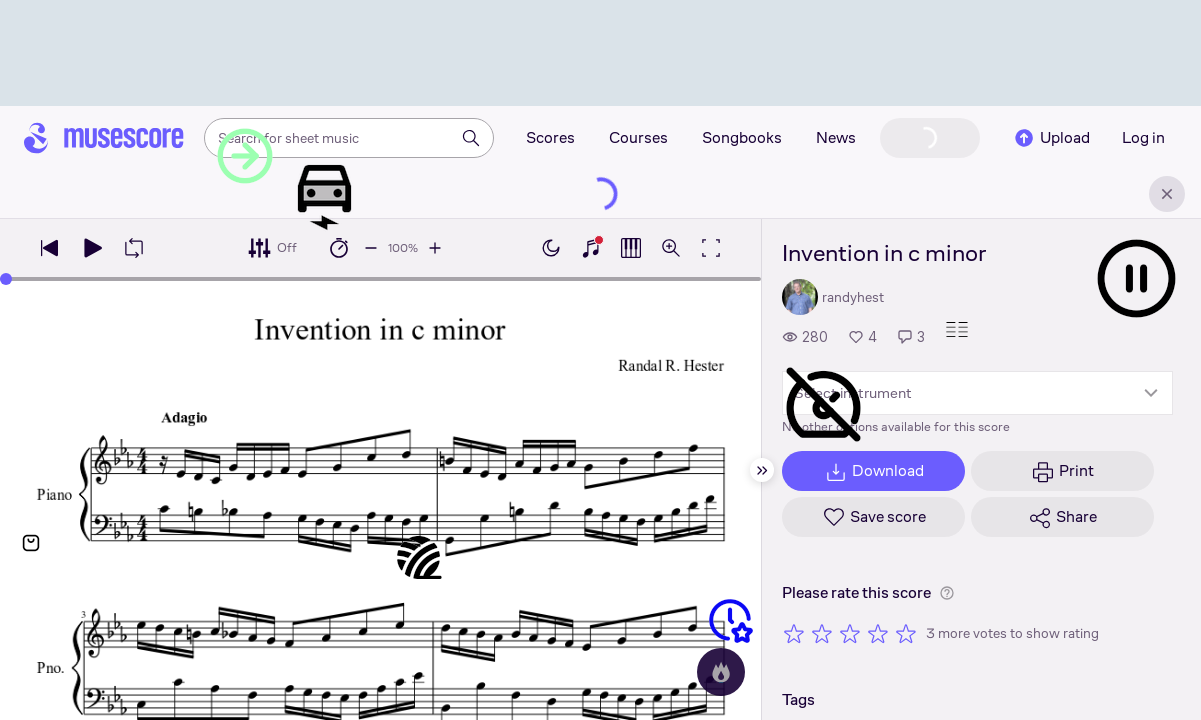 Image resolution: width=1201 pixels, height=720 pixels. What do you see at coordinates (31, 543) in the screenshot?
I see `open huawei appgallery store` at bounding box center [31, 543].